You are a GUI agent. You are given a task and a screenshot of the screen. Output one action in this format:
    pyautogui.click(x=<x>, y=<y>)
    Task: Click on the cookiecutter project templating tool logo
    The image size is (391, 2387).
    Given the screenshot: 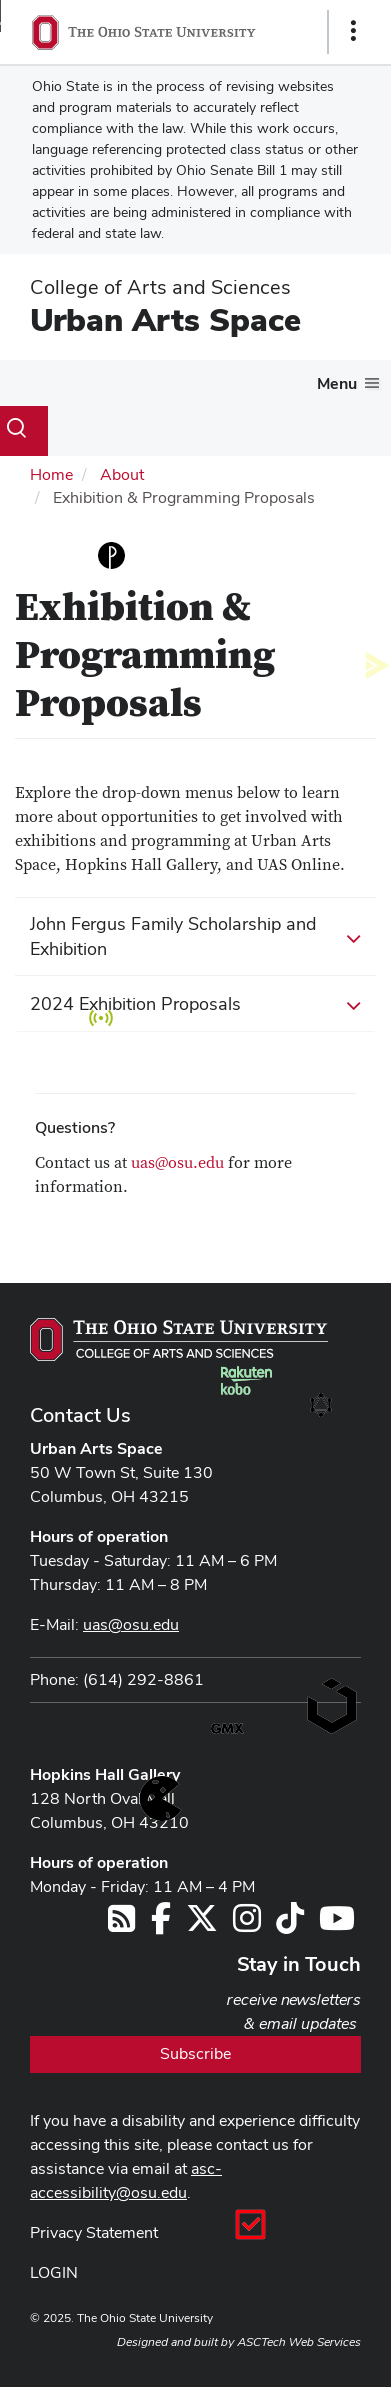 What is the action you would take?
    pyautogui.click(x=160, y=1798)
    